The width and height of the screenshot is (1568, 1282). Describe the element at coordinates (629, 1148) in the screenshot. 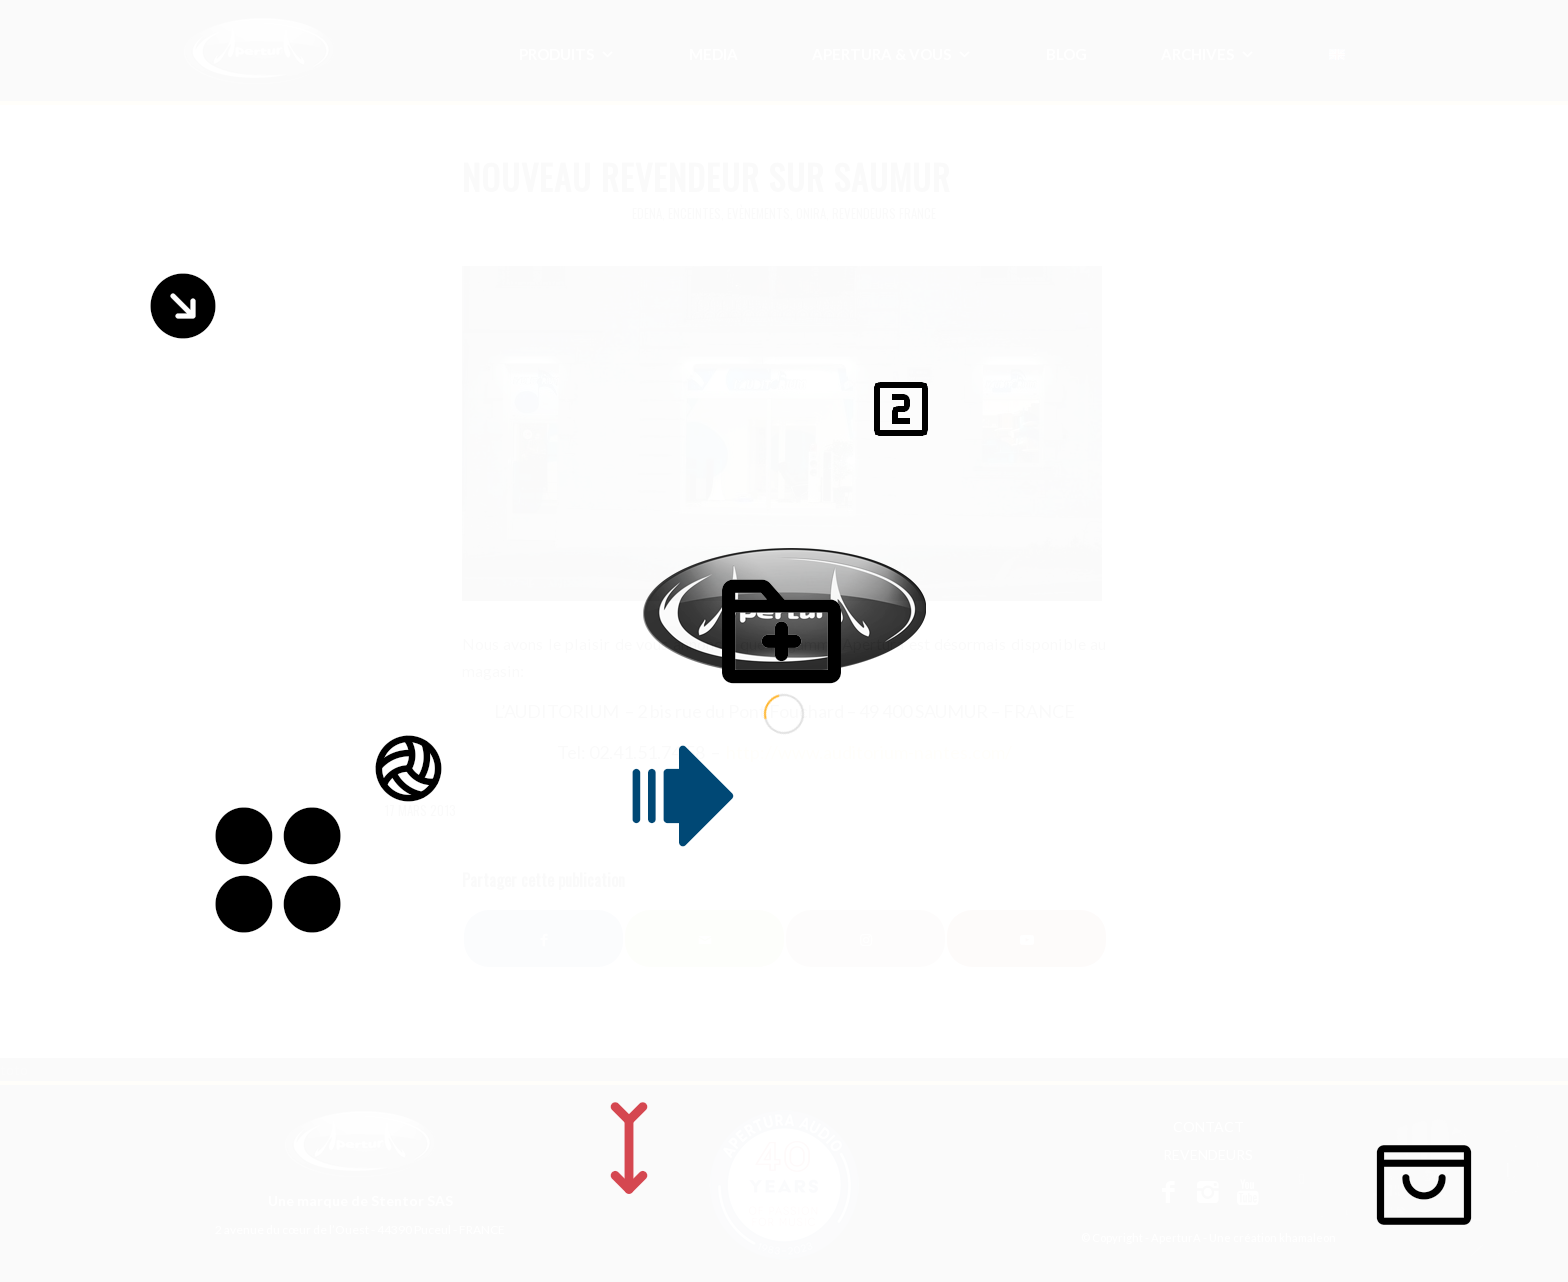

I see `scroll down to view more content` at that location.